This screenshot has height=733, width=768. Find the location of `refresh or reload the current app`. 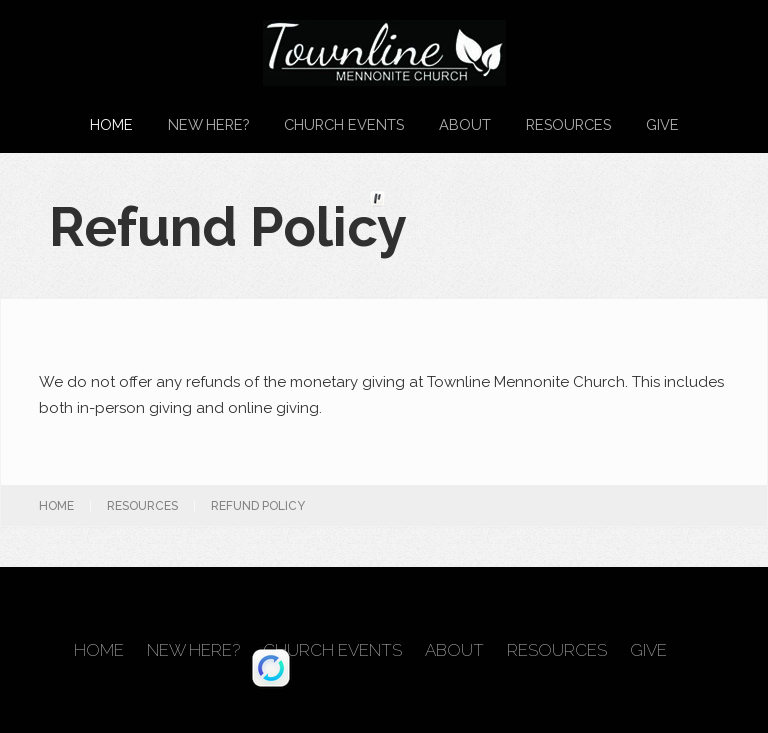

refresh or reload the current app is located at coordinates (271, 668).